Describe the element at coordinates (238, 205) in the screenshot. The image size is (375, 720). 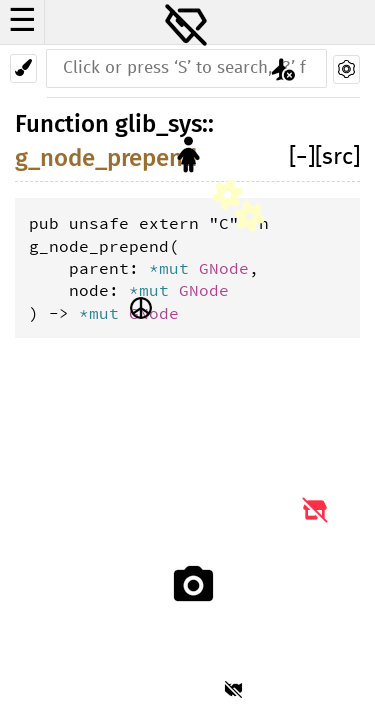
I see `access settings or preferences` at that location.